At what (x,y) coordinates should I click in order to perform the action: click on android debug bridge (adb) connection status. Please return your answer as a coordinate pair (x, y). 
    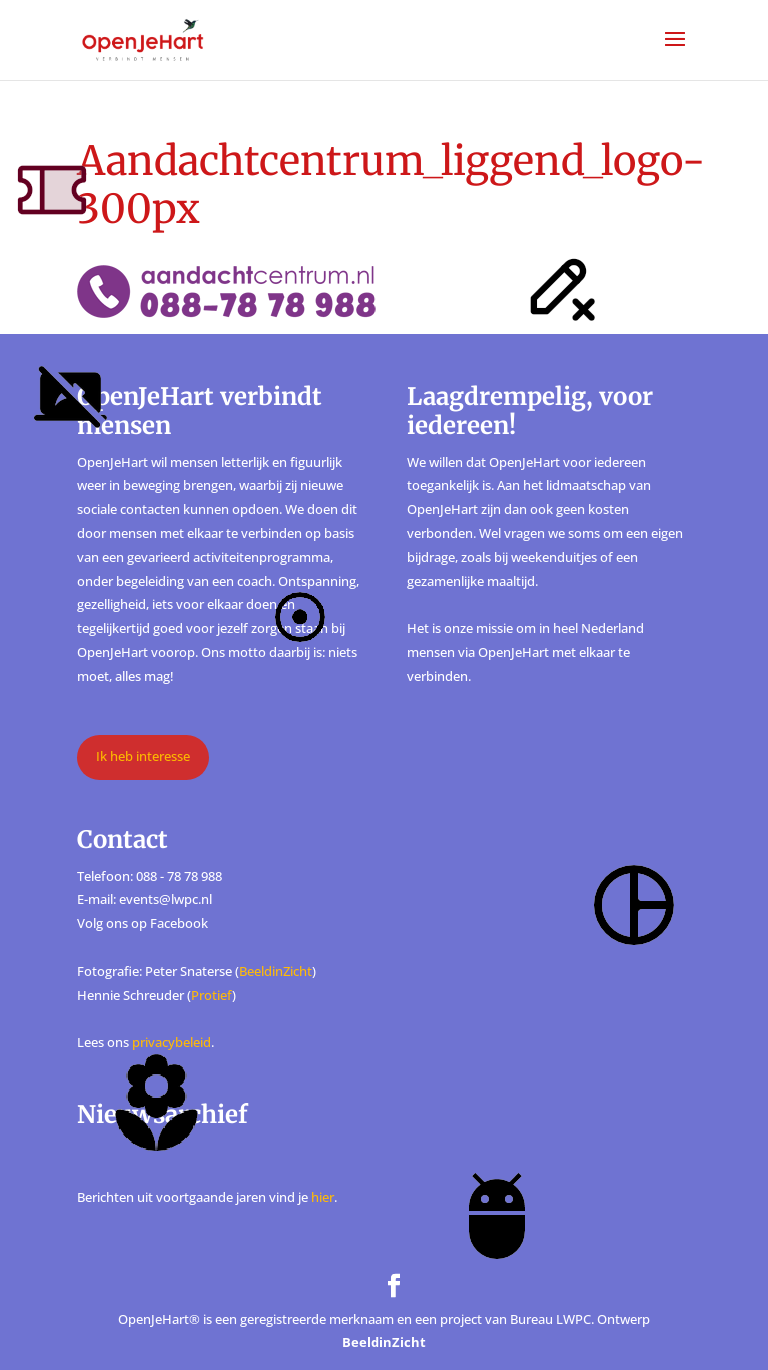
    Looking at the image, I should click on (497, 1215).